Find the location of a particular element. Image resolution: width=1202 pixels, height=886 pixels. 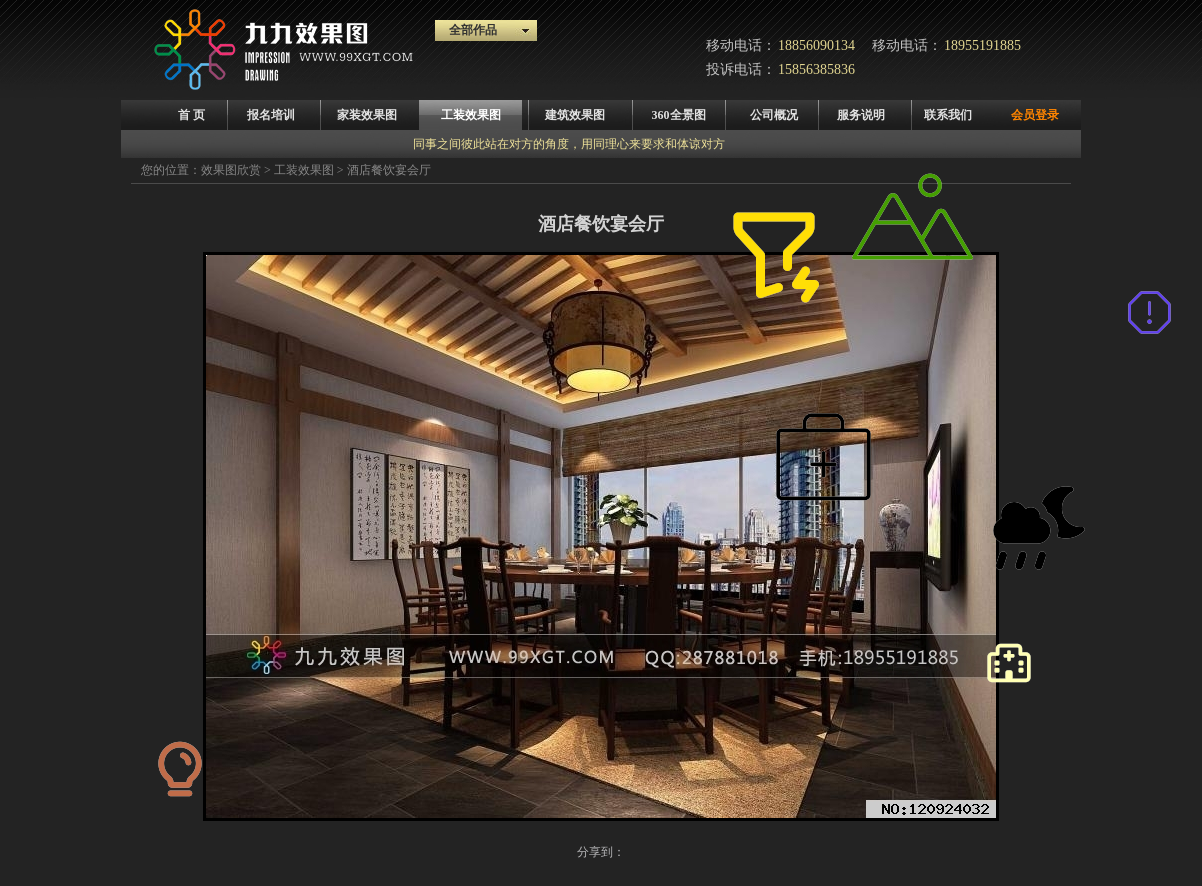

view nearby hospitals or medical facilities is located at coordinates (1009, 663).